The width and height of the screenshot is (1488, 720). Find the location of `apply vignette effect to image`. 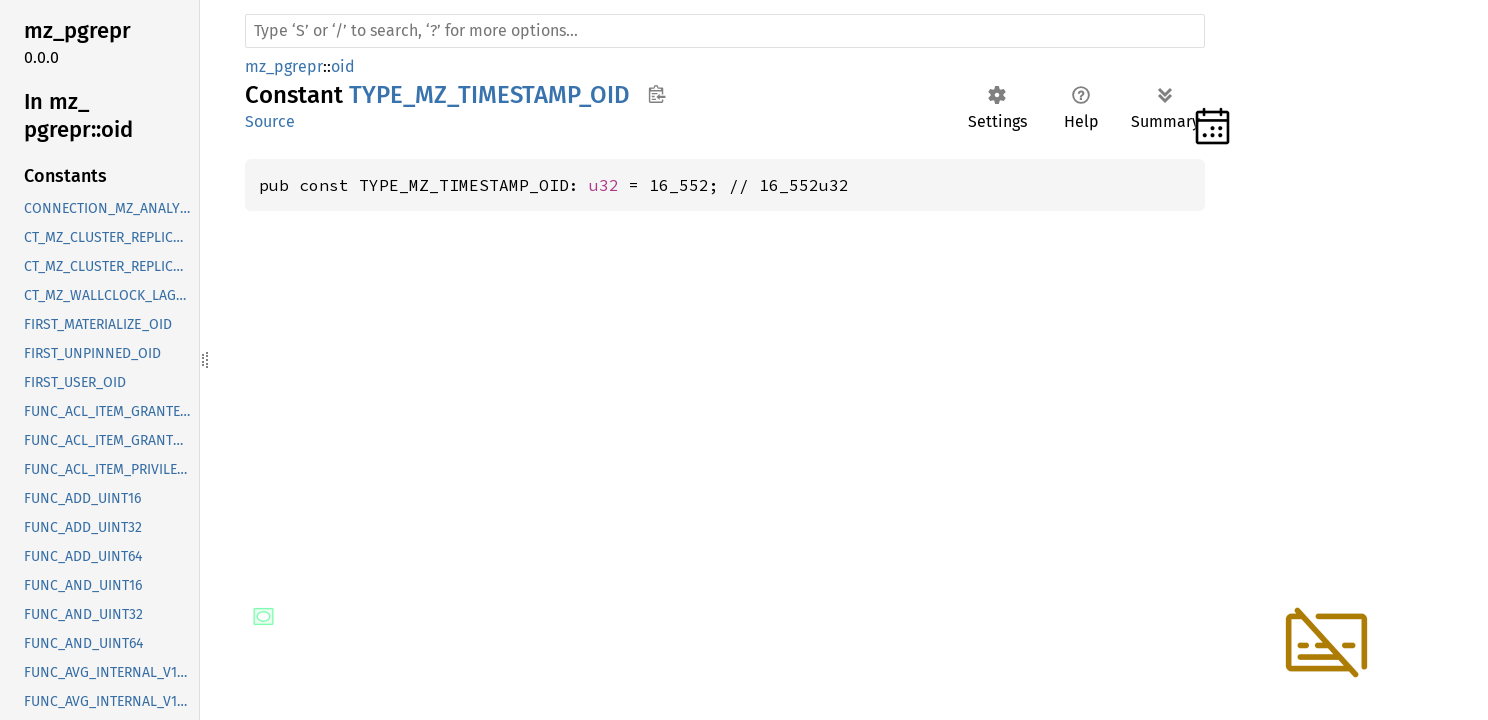

apply vignette effect to image is located at coordinates (263, 616).